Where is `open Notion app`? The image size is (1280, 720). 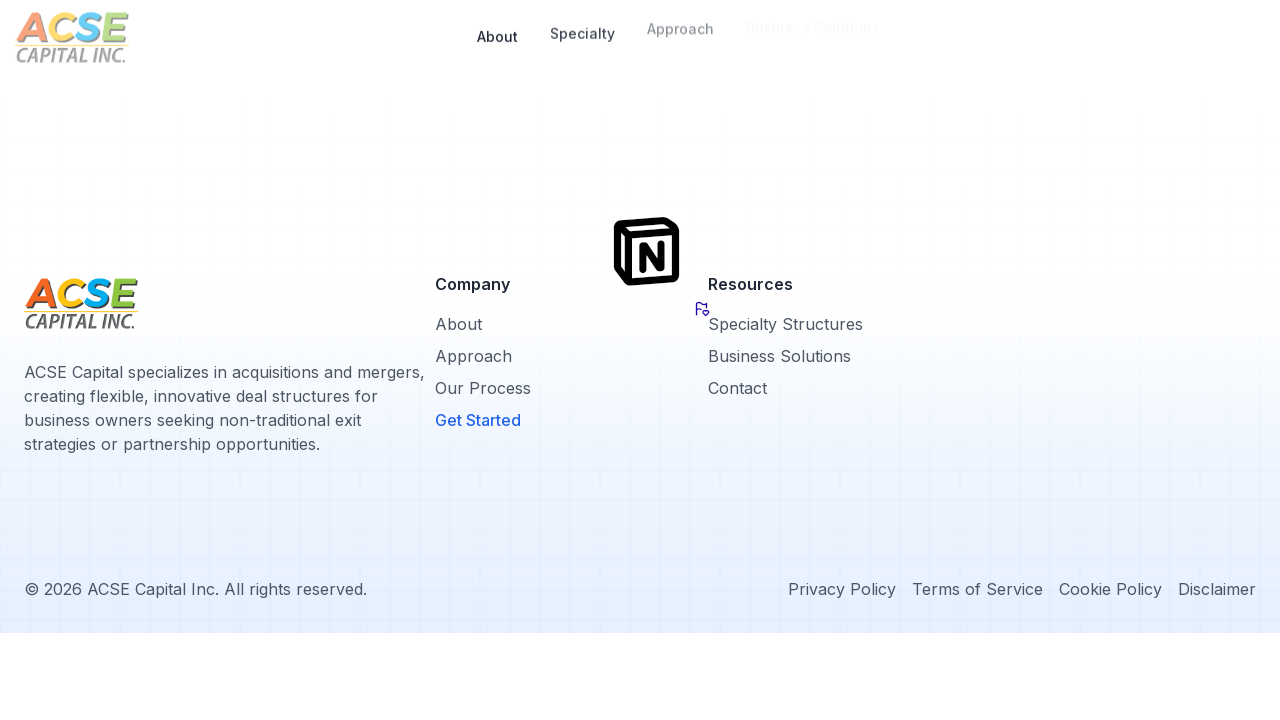
open Notion app is located at coordinates (646, 249).